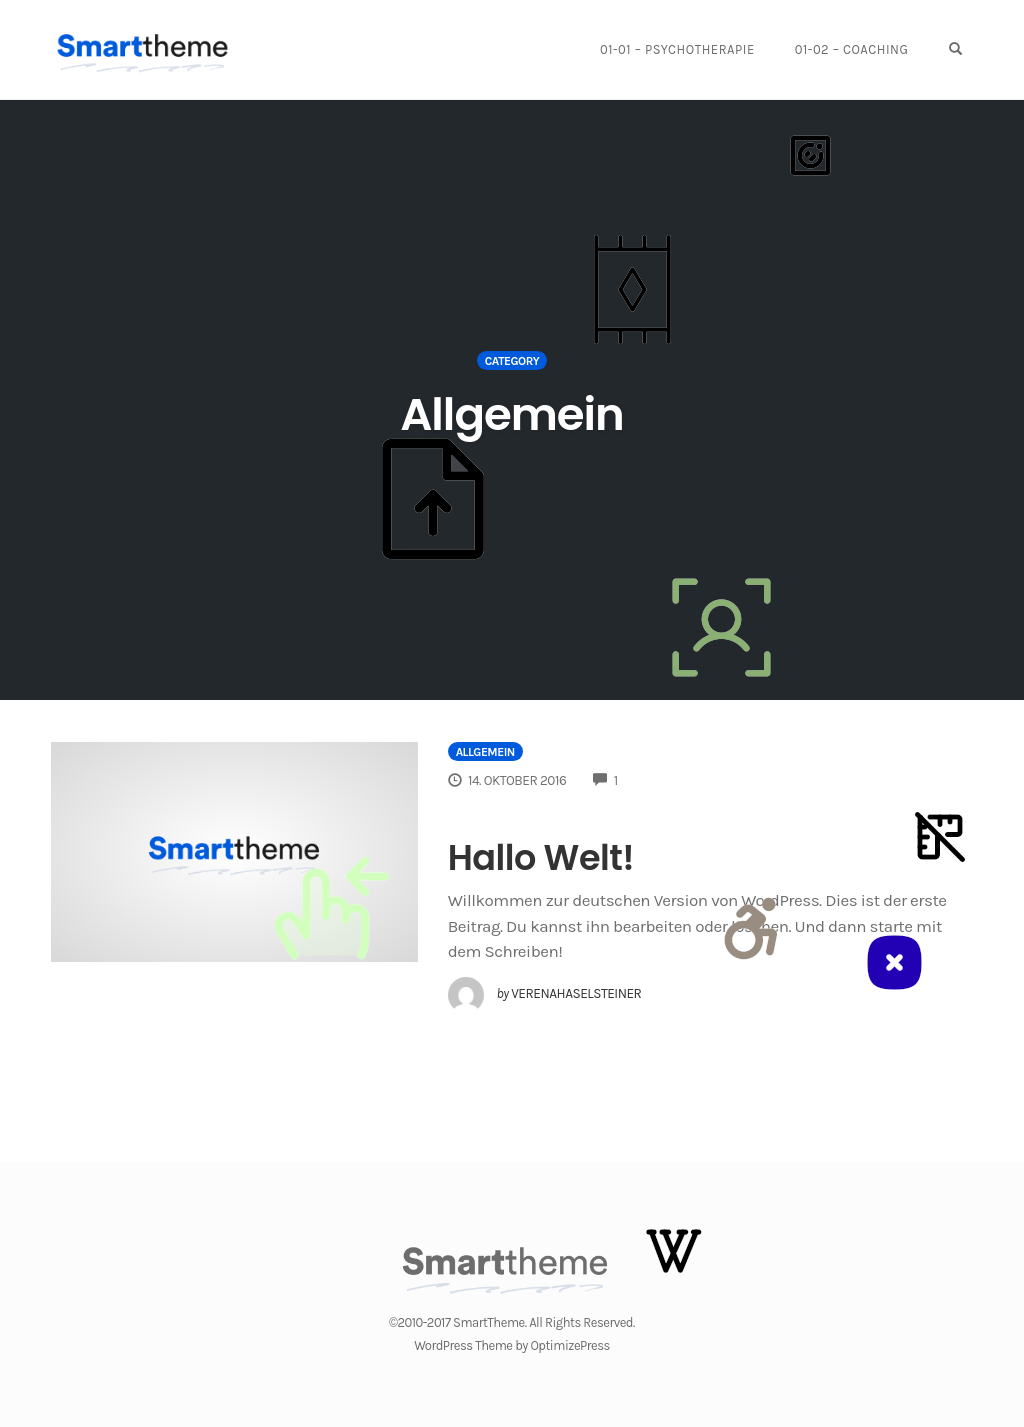  I want to click on access laundry or washing machine controls, so click(810, 155).